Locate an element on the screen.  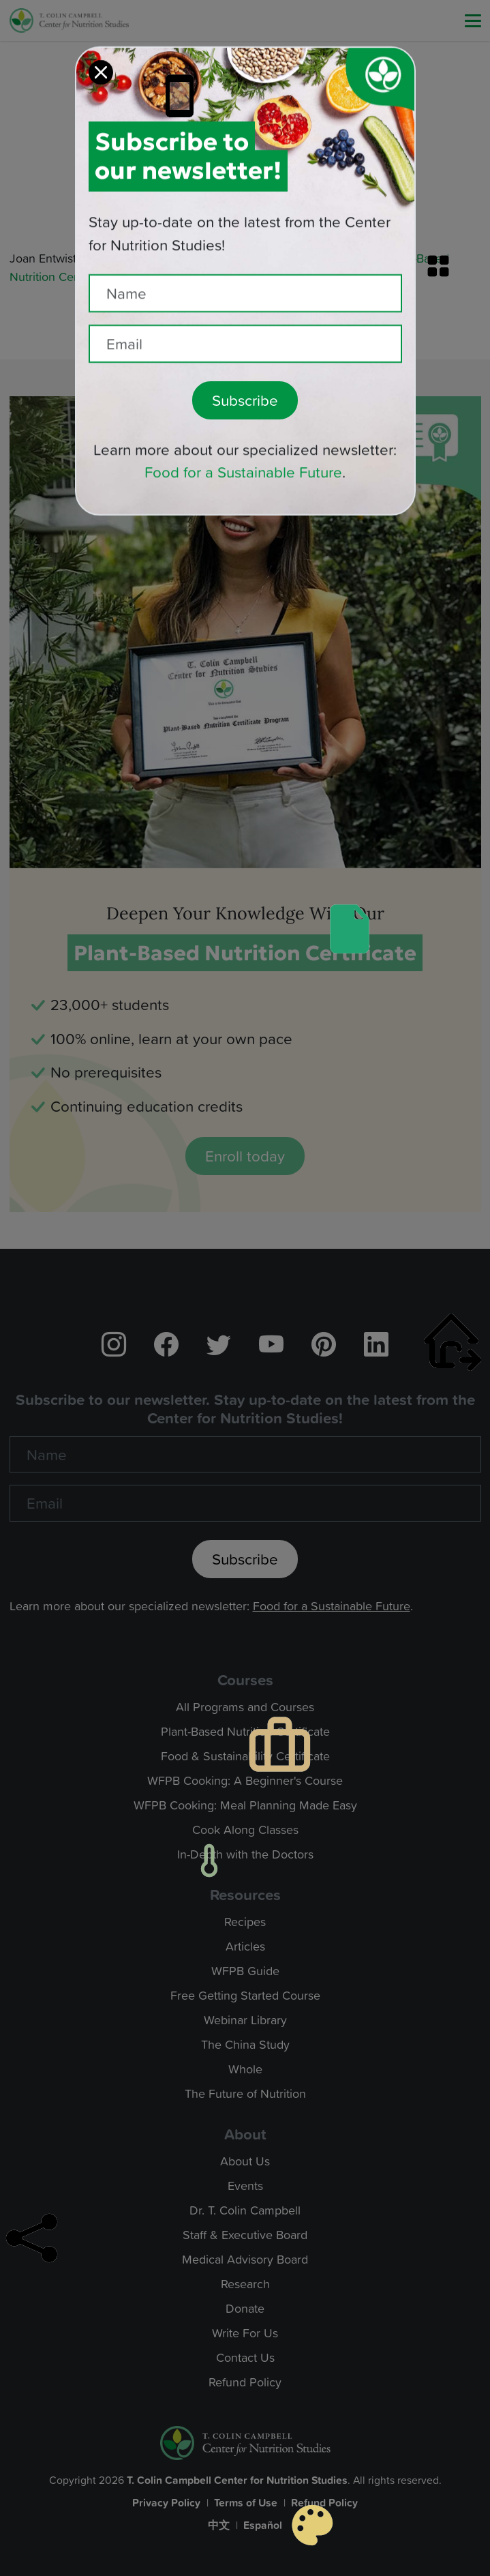
access work or business-related content is located at coordinates (279, 1744).